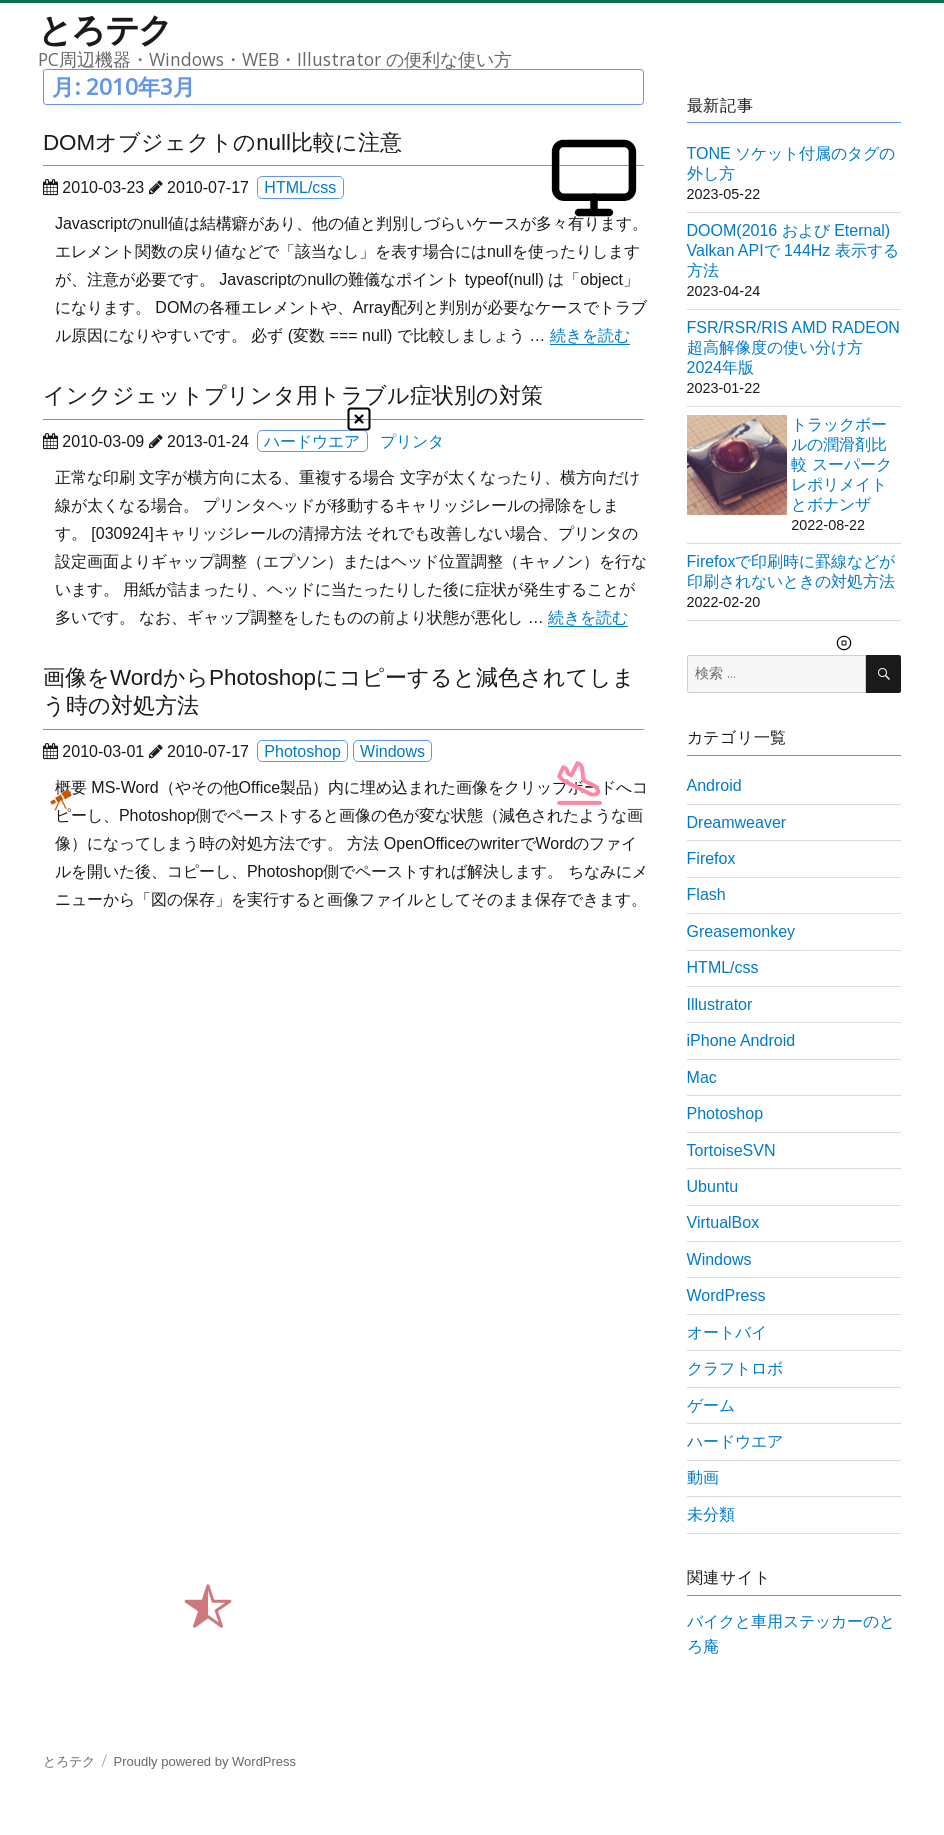 This screenshot has width=944, height=1835. Describe the element at coordinates (359, 419) in the screenshot. I see `close or dismiss a dialog box` at that location.